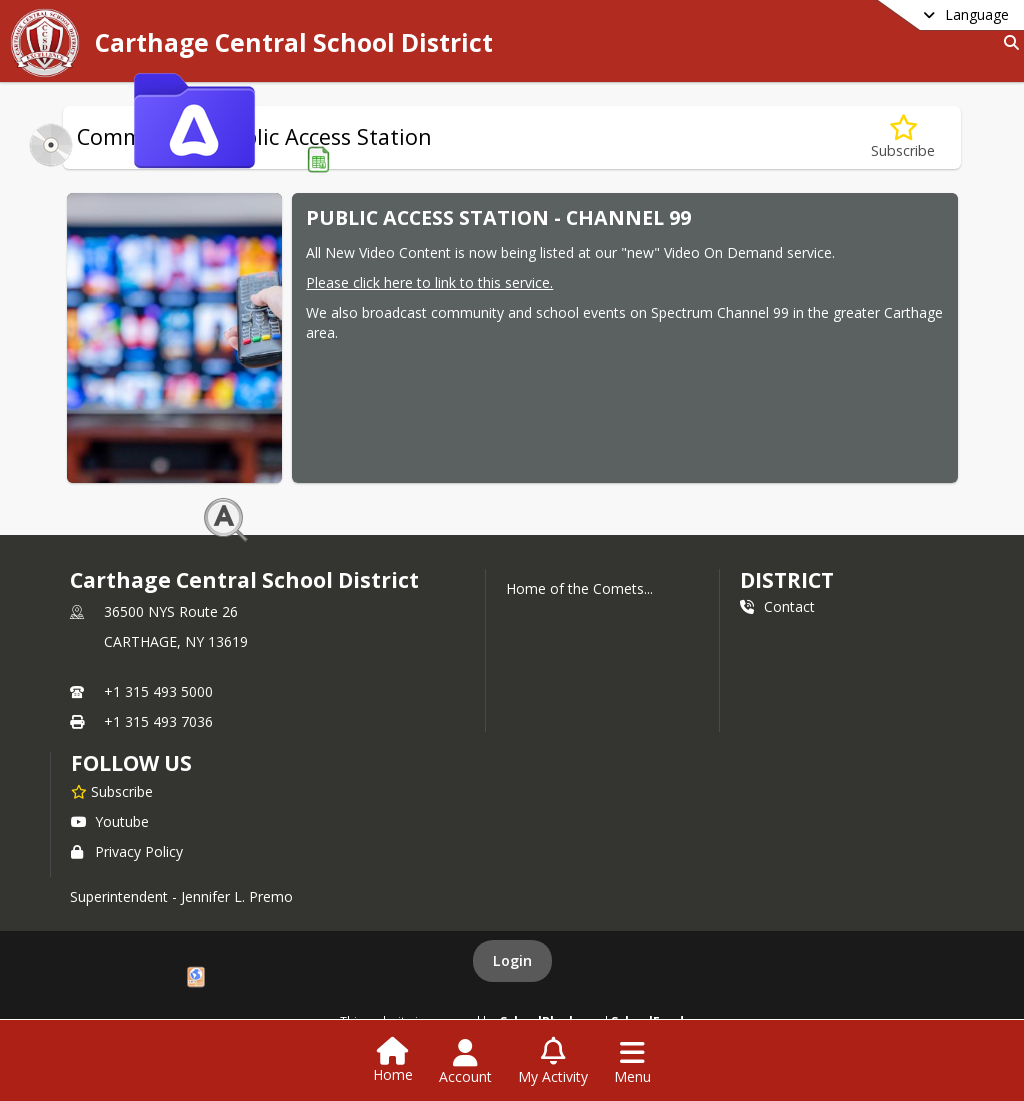 This screenshot has width=1024, height=1101. I want to click on indicates package cache is being updated, so click(196, 977).